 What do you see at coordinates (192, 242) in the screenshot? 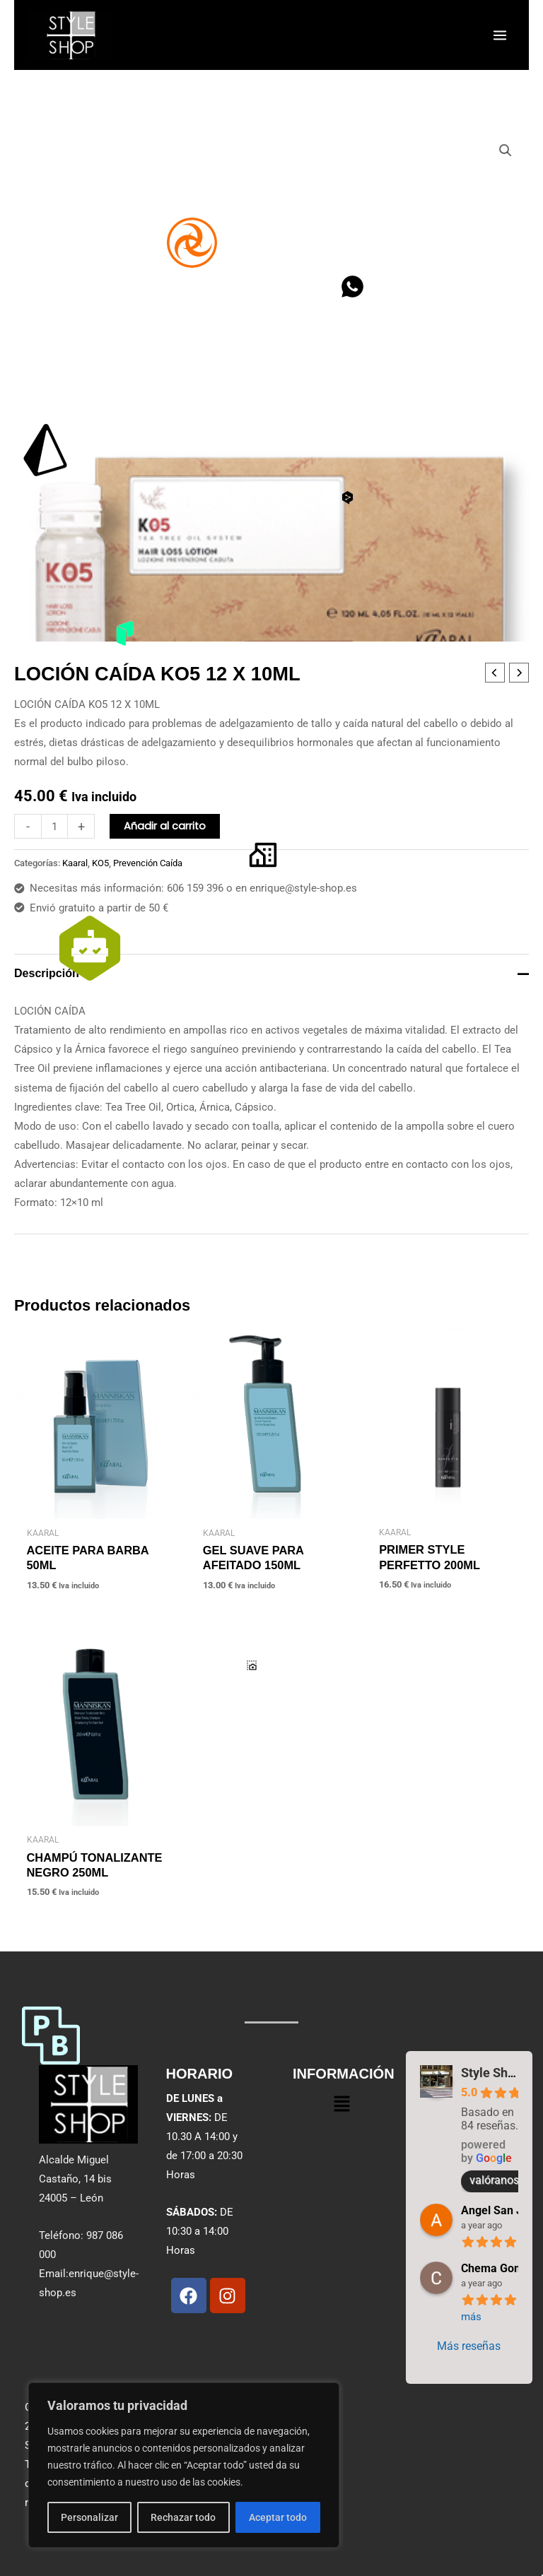
I see `open the Katana application` at bounding box center [192, 242].